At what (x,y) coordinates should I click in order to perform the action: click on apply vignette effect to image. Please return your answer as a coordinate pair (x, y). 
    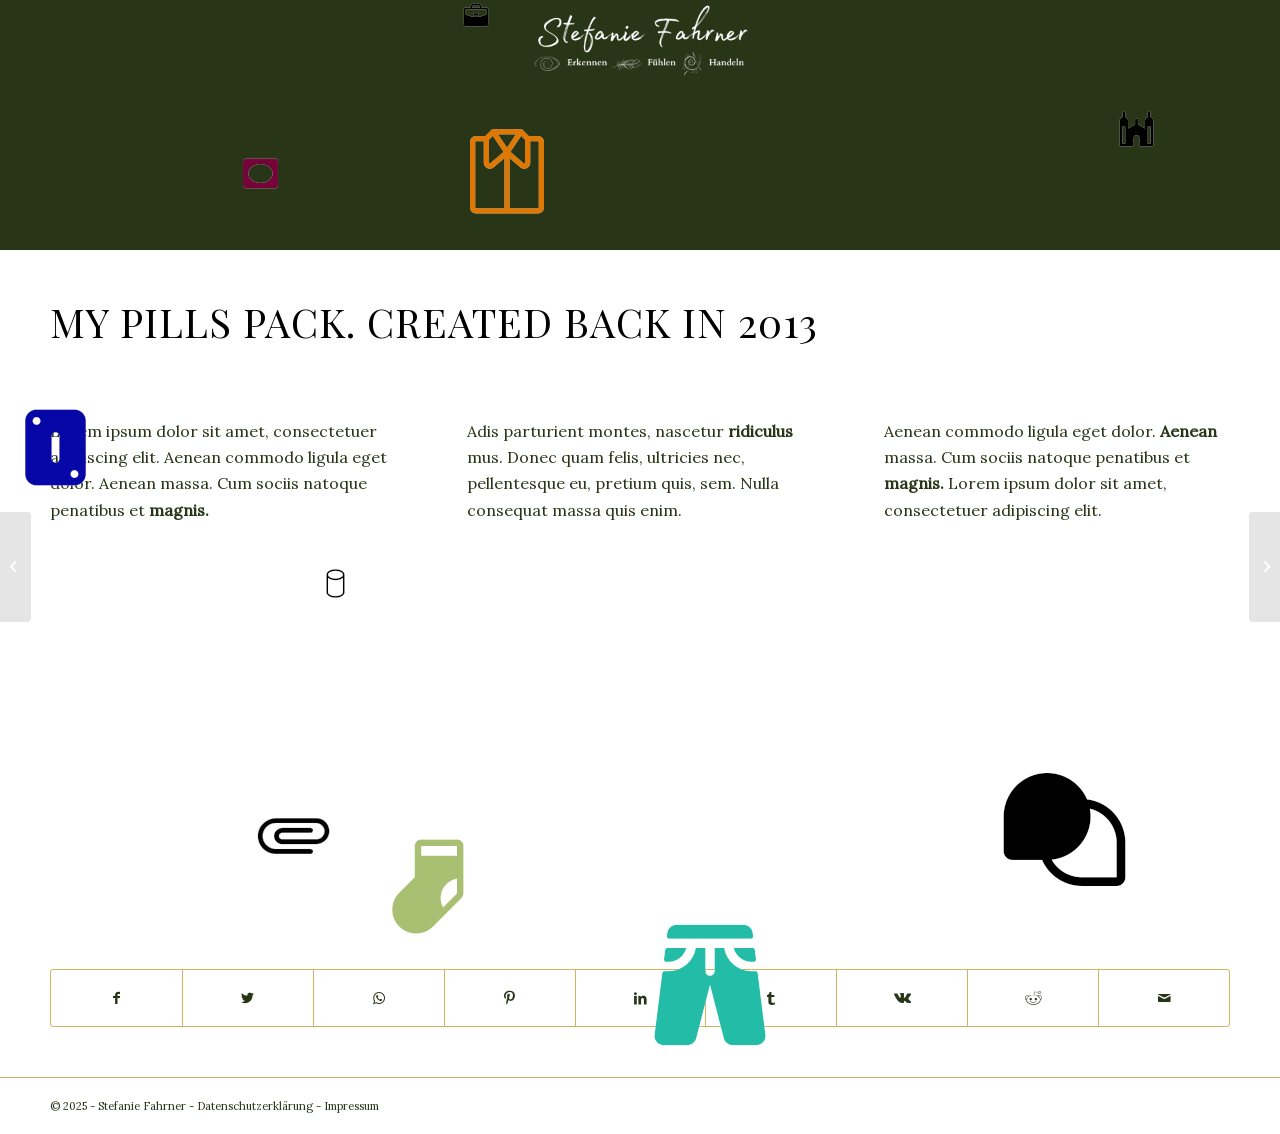
    Looking at the image, I should click on (260, 173).